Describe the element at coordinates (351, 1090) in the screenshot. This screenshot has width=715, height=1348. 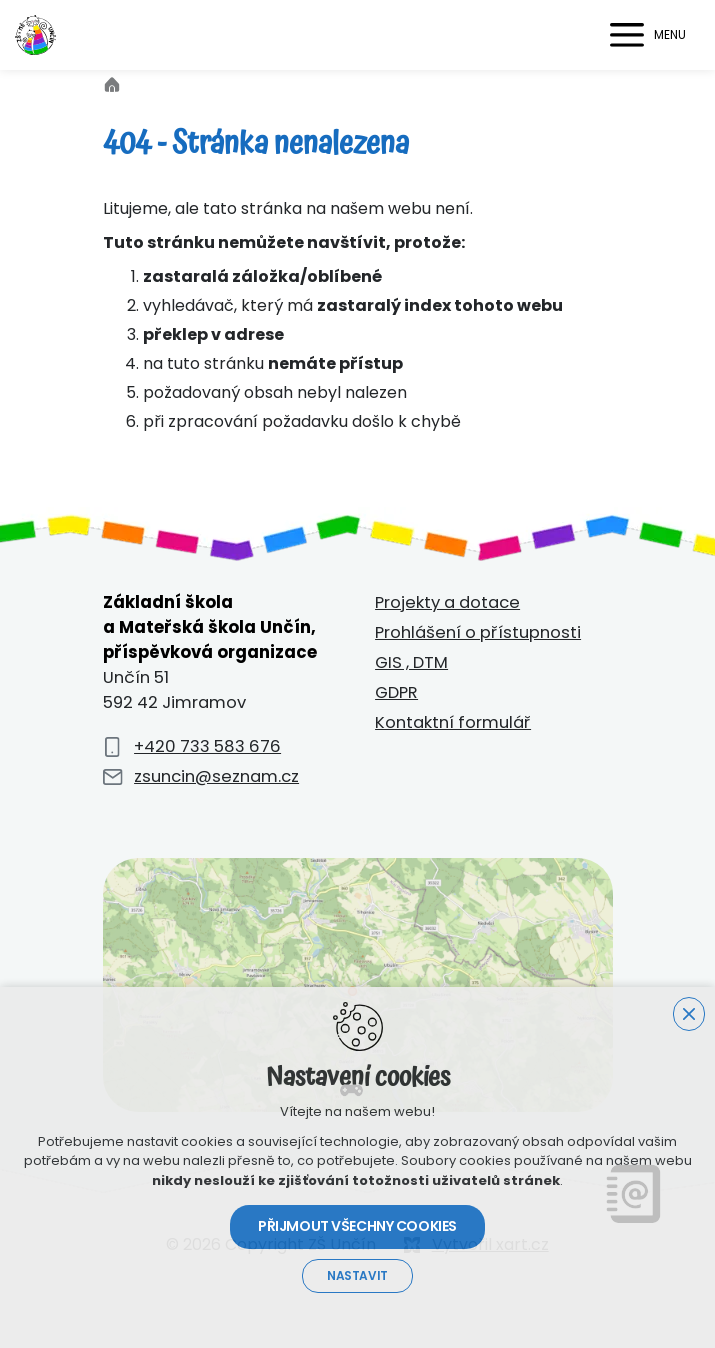
I see `game controller input device` at that location.